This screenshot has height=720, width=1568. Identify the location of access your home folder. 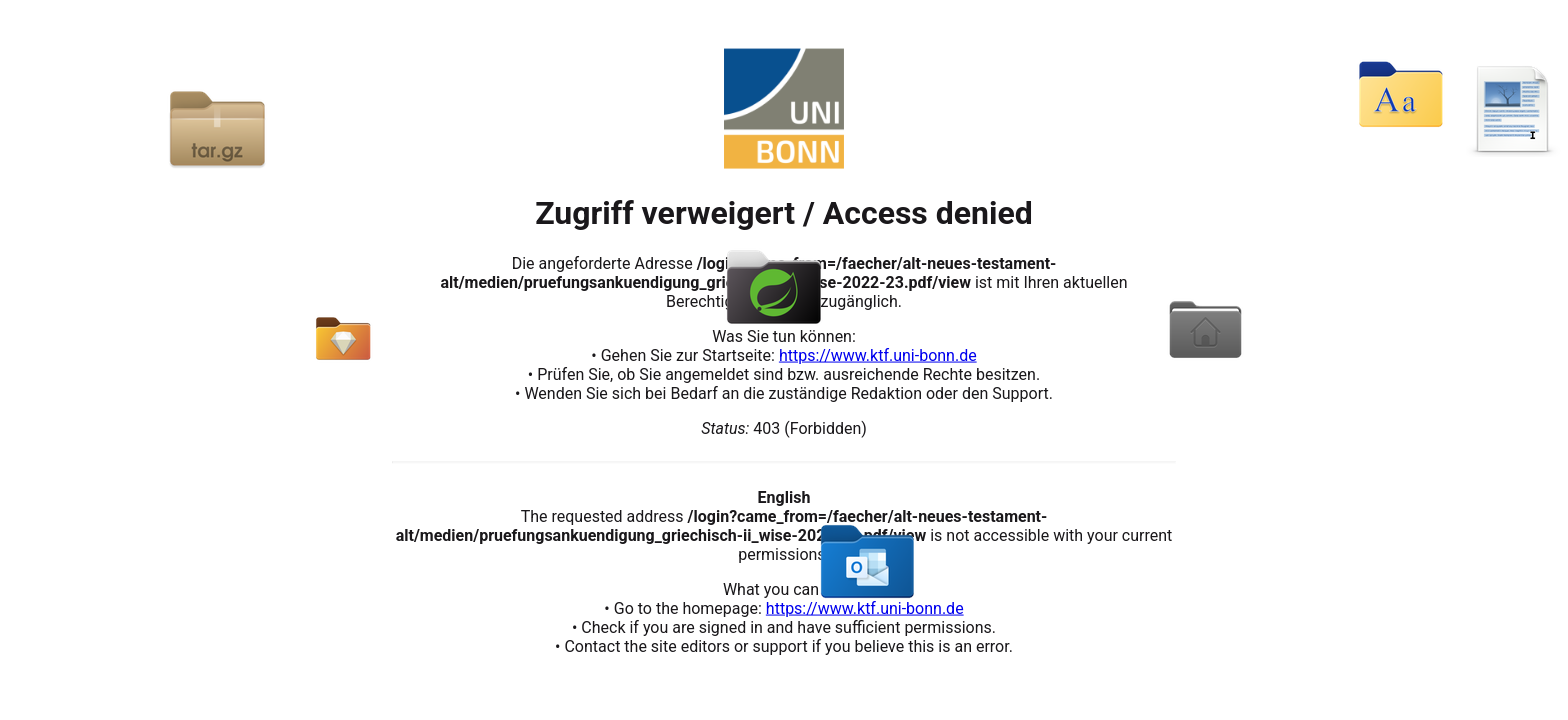
(1205, 329).